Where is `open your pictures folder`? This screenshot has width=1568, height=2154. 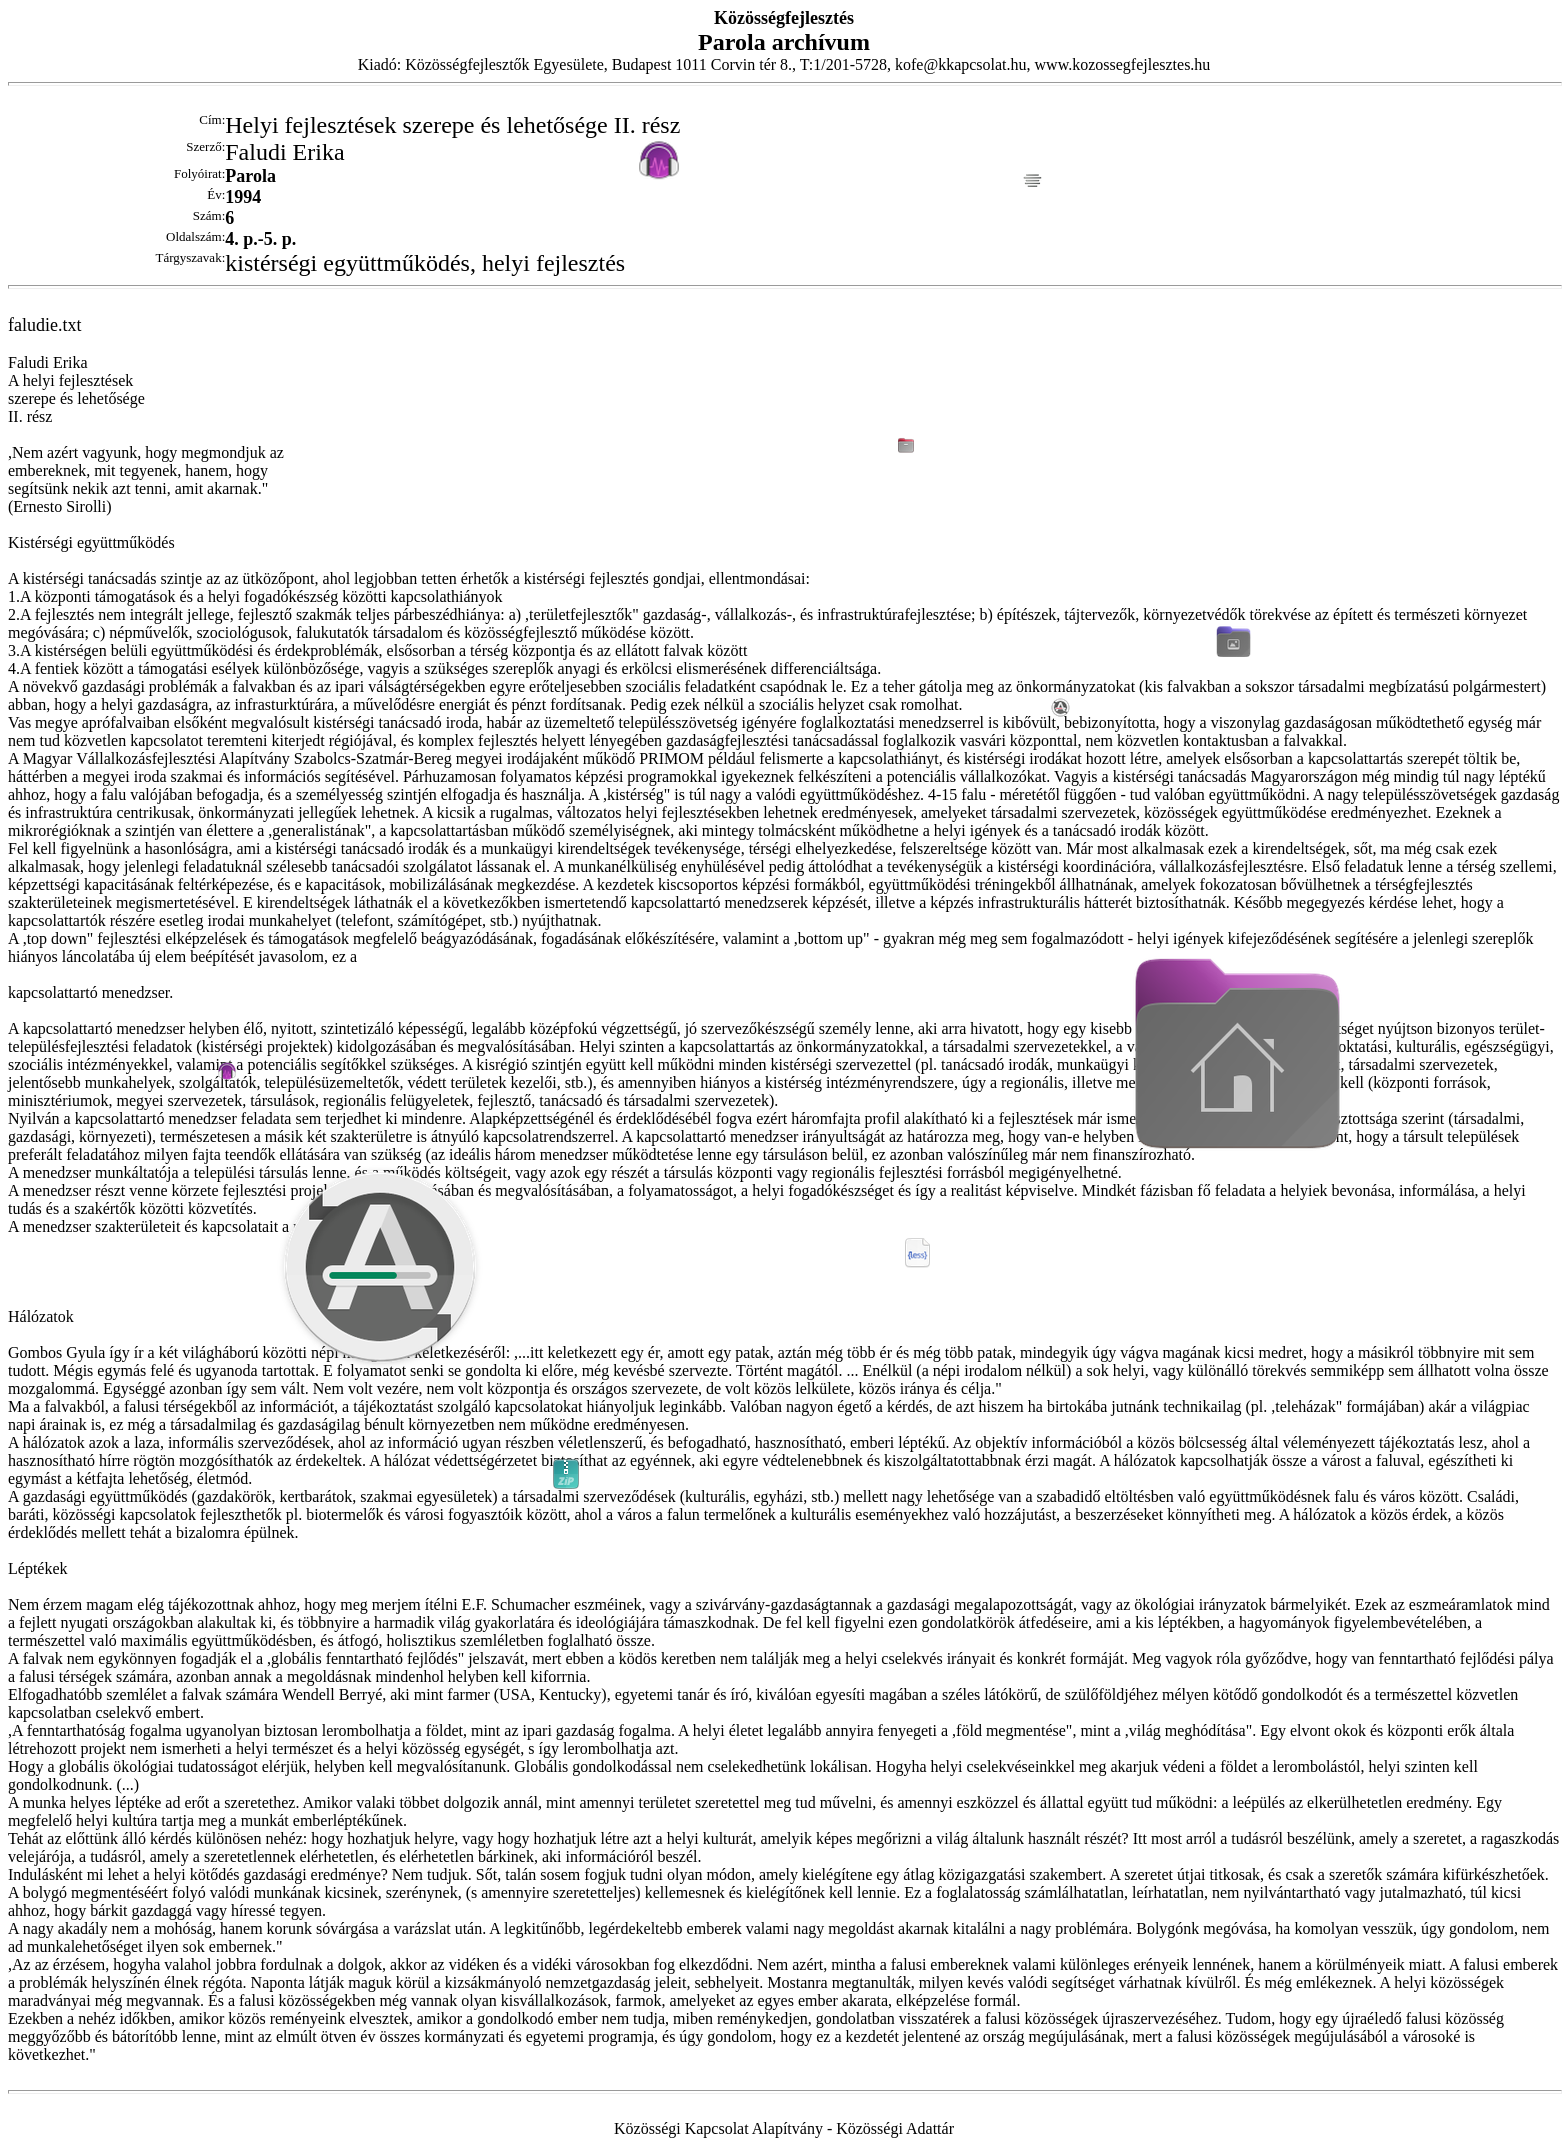
open your pictures folder is located at coordinates (1233, 641).